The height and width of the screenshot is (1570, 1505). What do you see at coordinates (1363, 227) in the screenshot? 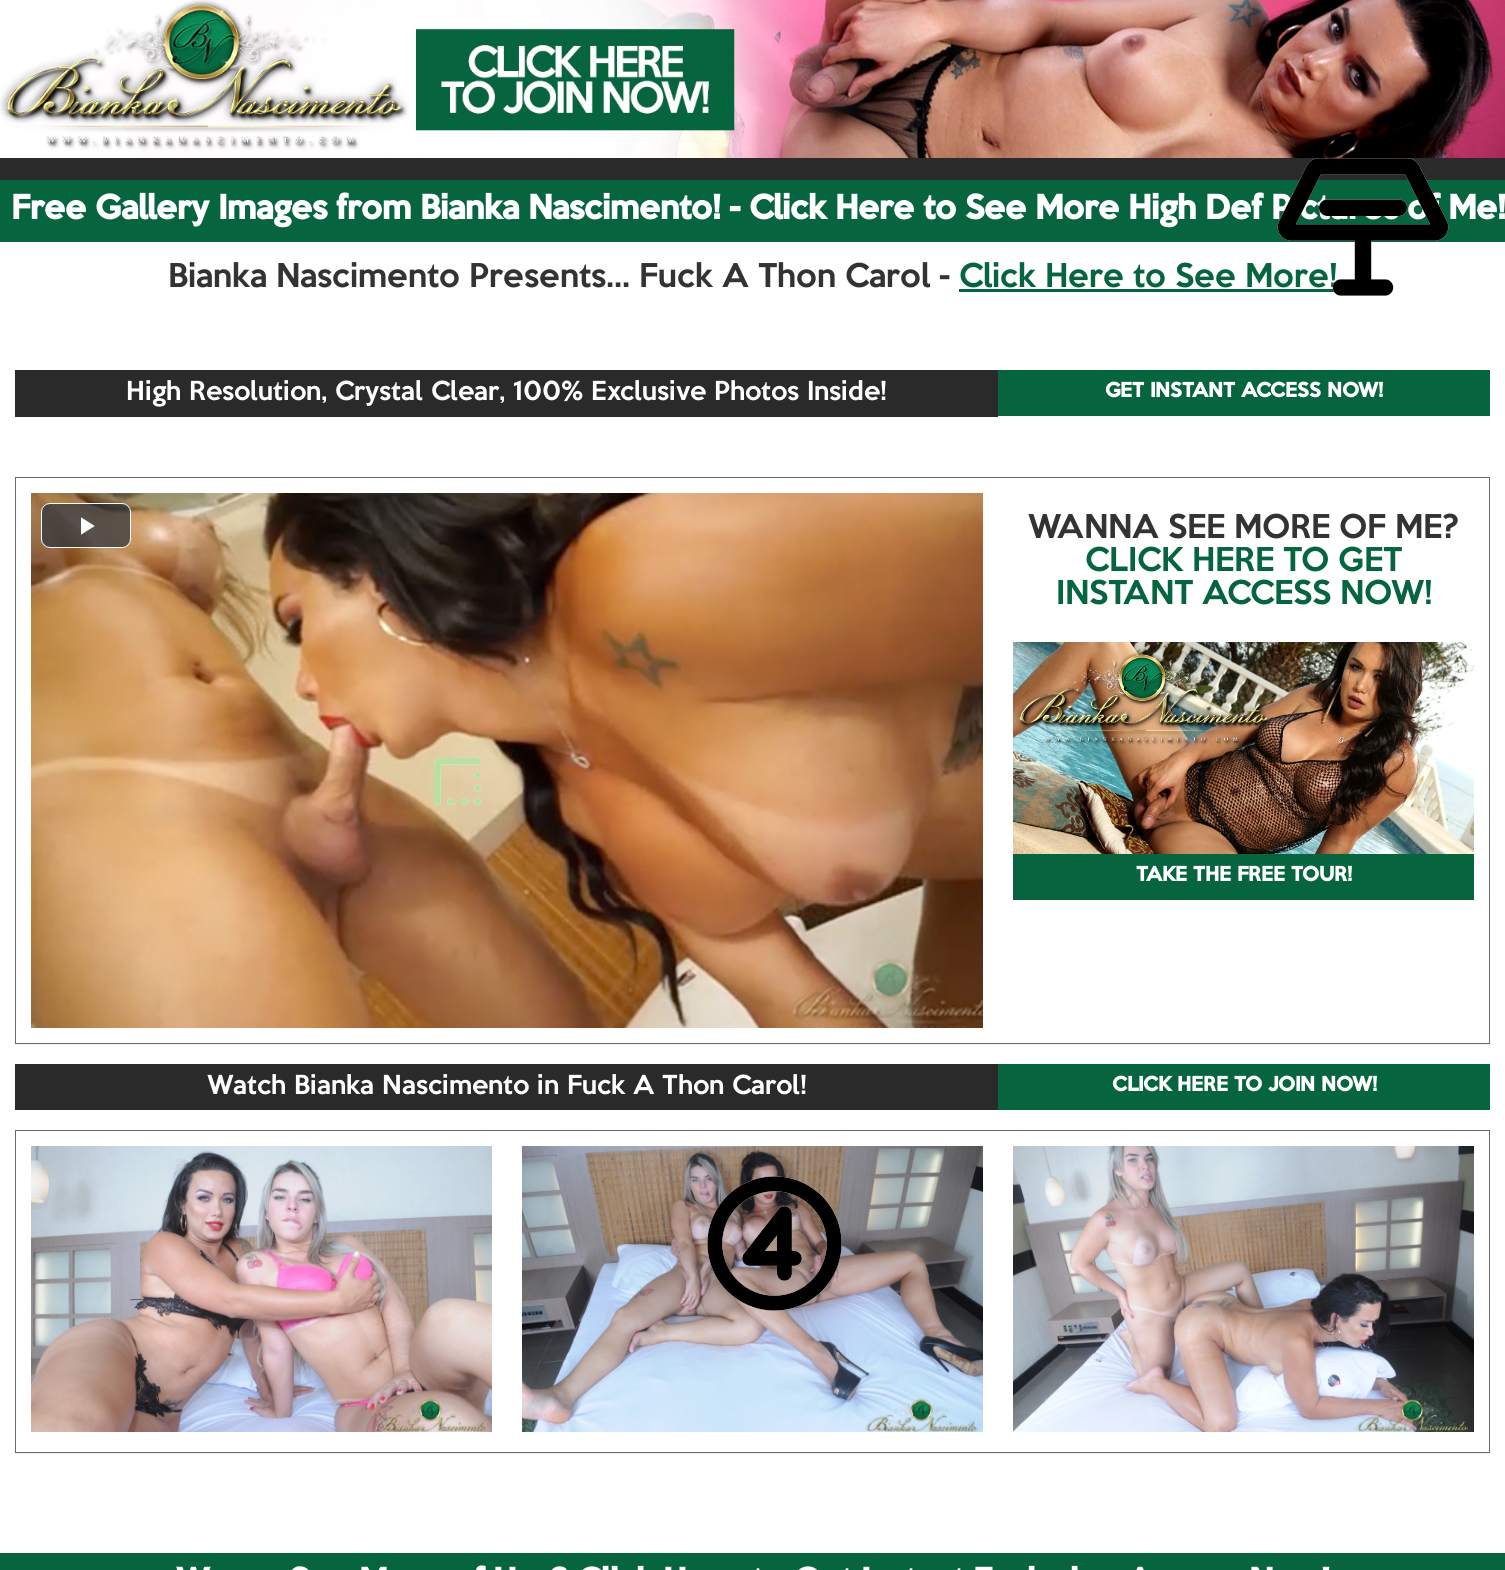
I see `access presentation mode` at bounding box center [1363, 227].